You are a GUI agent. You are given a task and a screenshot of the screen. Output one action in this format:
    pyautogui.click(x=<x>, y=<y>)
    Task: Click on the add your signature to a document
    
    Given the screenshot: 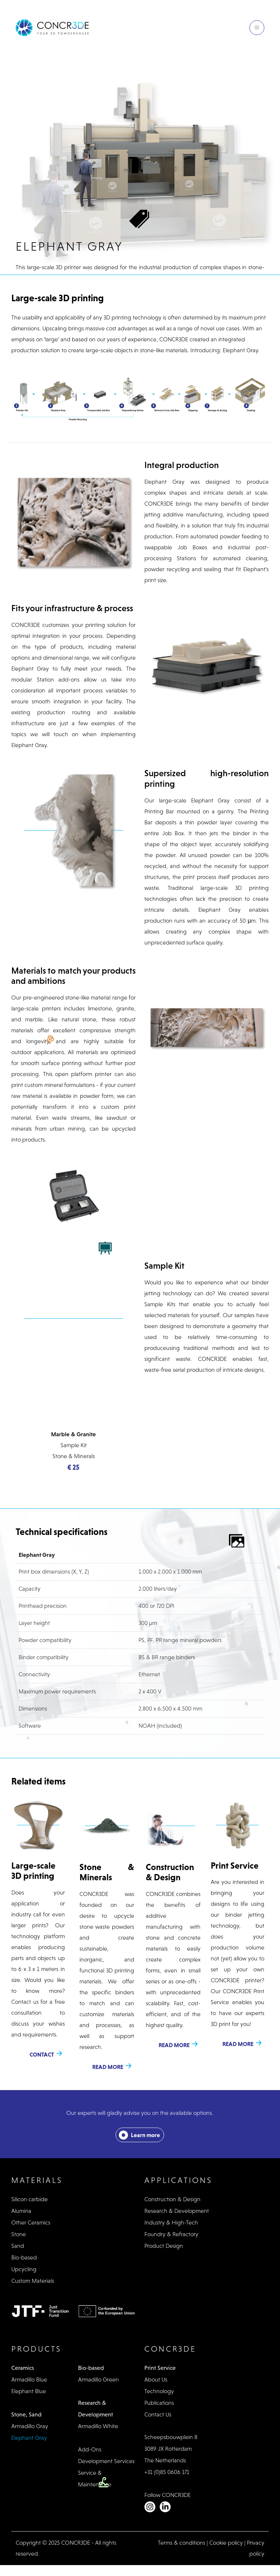 What is the action you would take?
    pyautogui.click(x=104, y=2482)
    